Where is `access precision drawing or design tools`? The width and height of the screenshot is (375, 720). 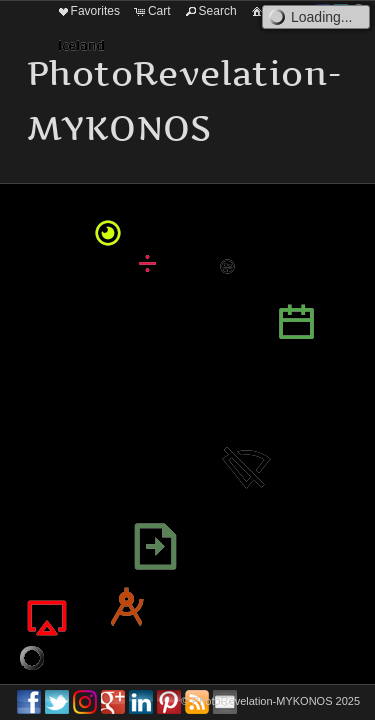
access precision drawing or design tools is located at coordinates (126, 606).